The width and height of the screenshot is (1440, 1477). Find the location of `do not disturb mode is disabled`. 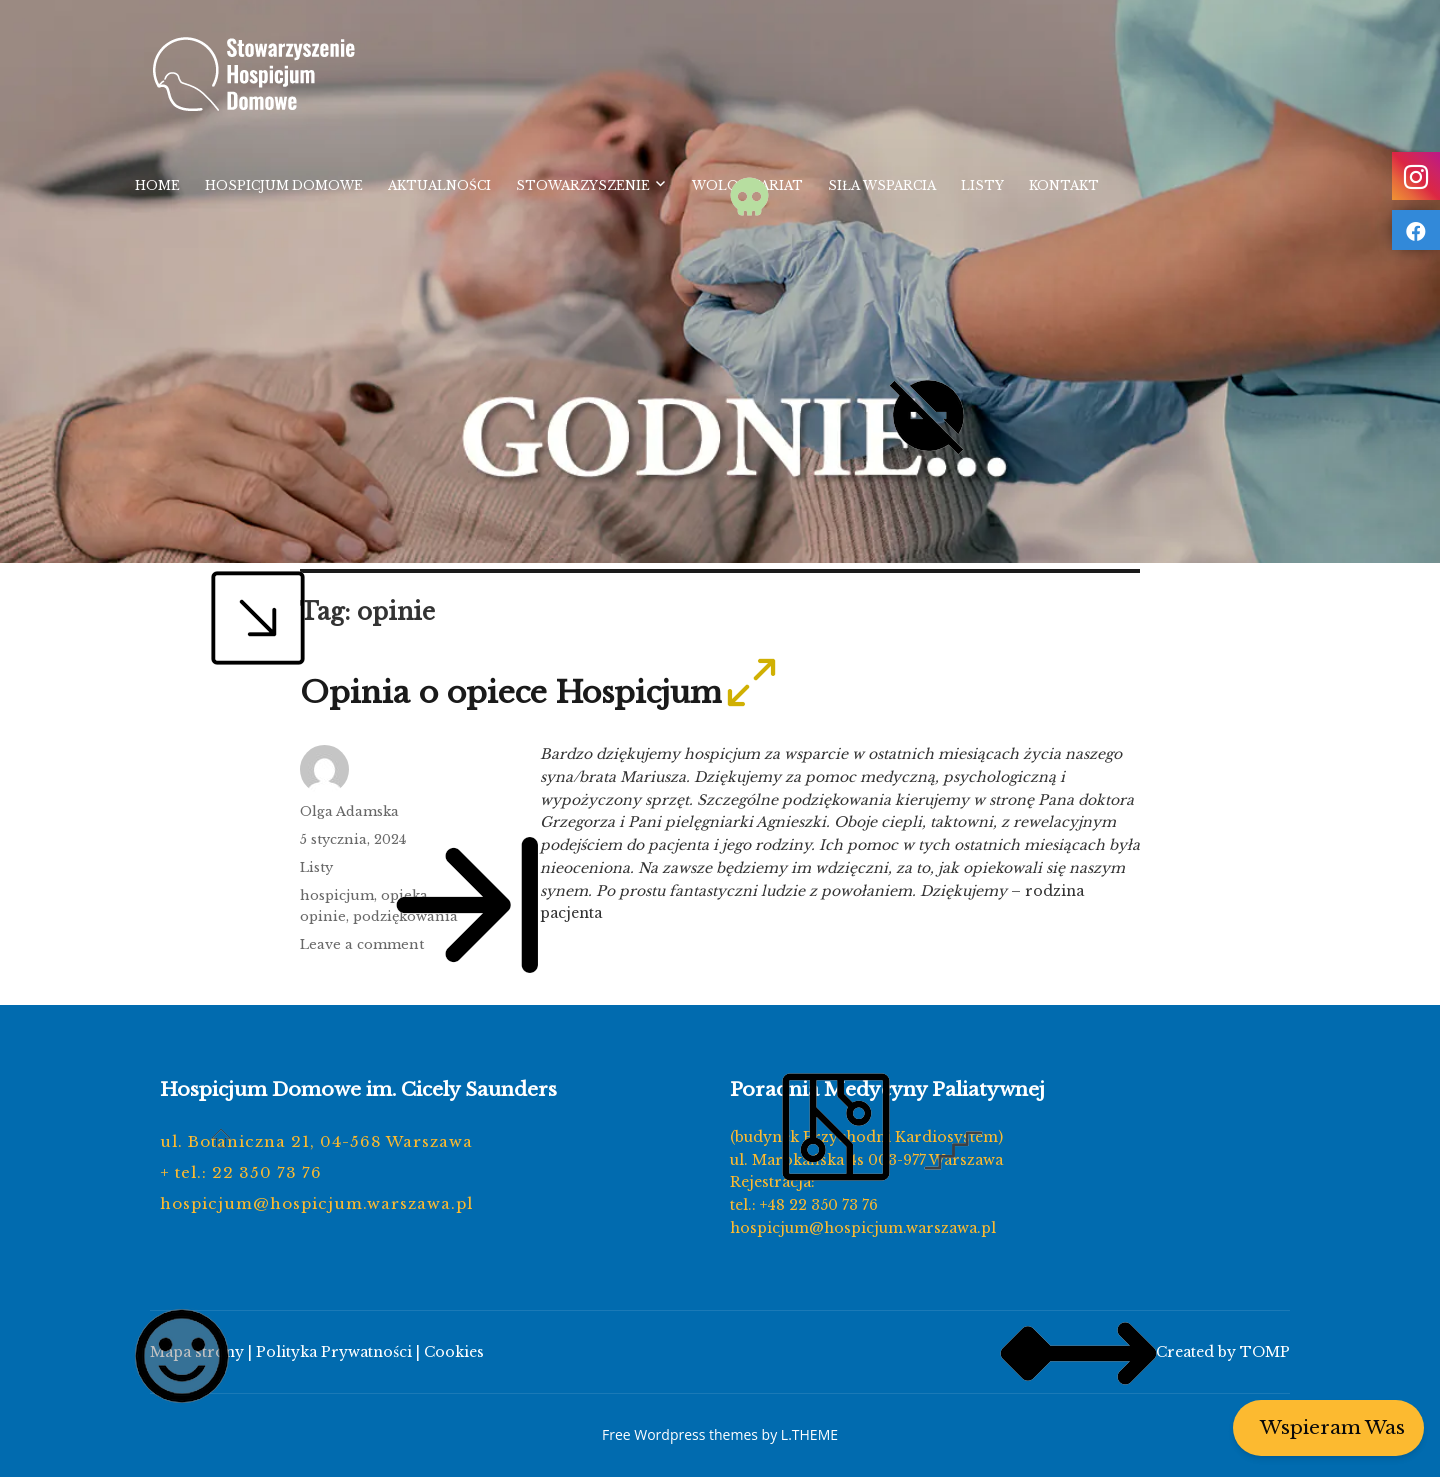

do not disturb mode is disabled is located at coordinates (928, 415).